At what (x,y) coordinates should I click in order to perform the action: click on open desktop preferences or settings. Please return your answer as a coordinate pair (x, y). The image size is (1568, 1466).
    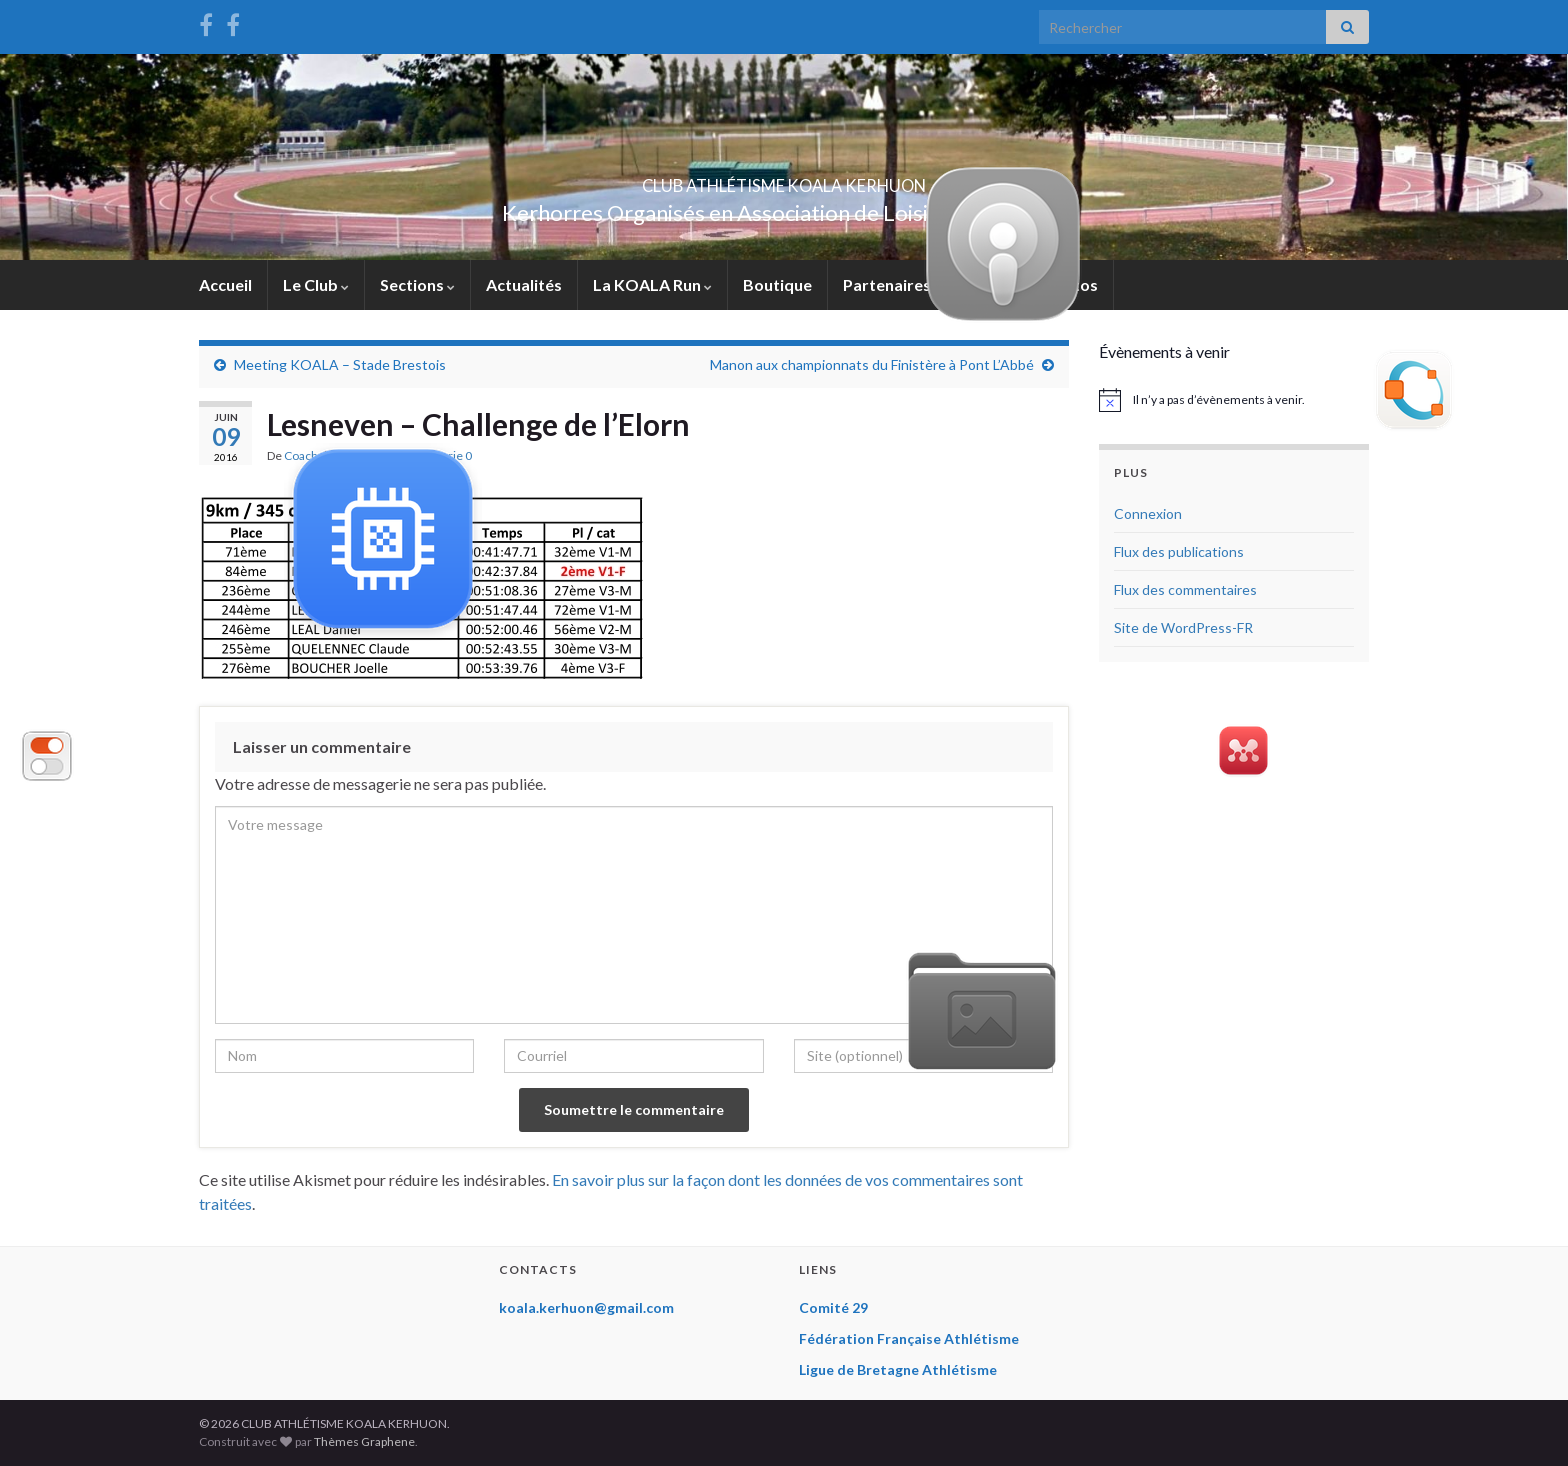
    Looking at the image, I should click on (47, 756).